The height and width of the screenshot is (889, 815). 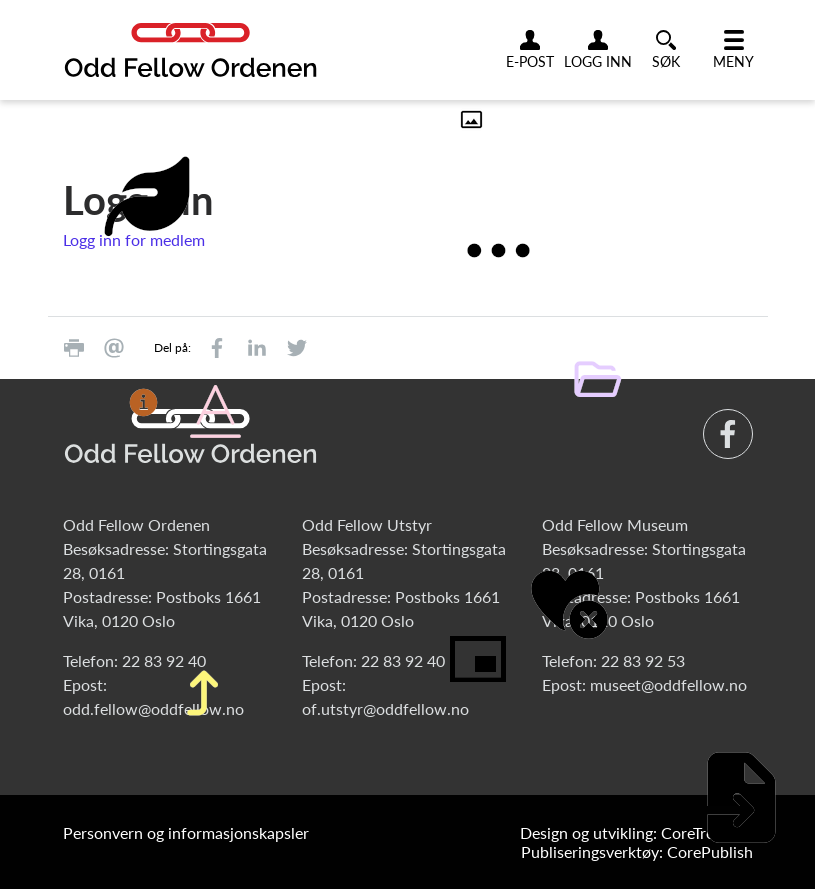 What do you see at coordinates (204, 693) in the screenshot?
I see `reply to a message or comment` at bounding box center [204, 693].